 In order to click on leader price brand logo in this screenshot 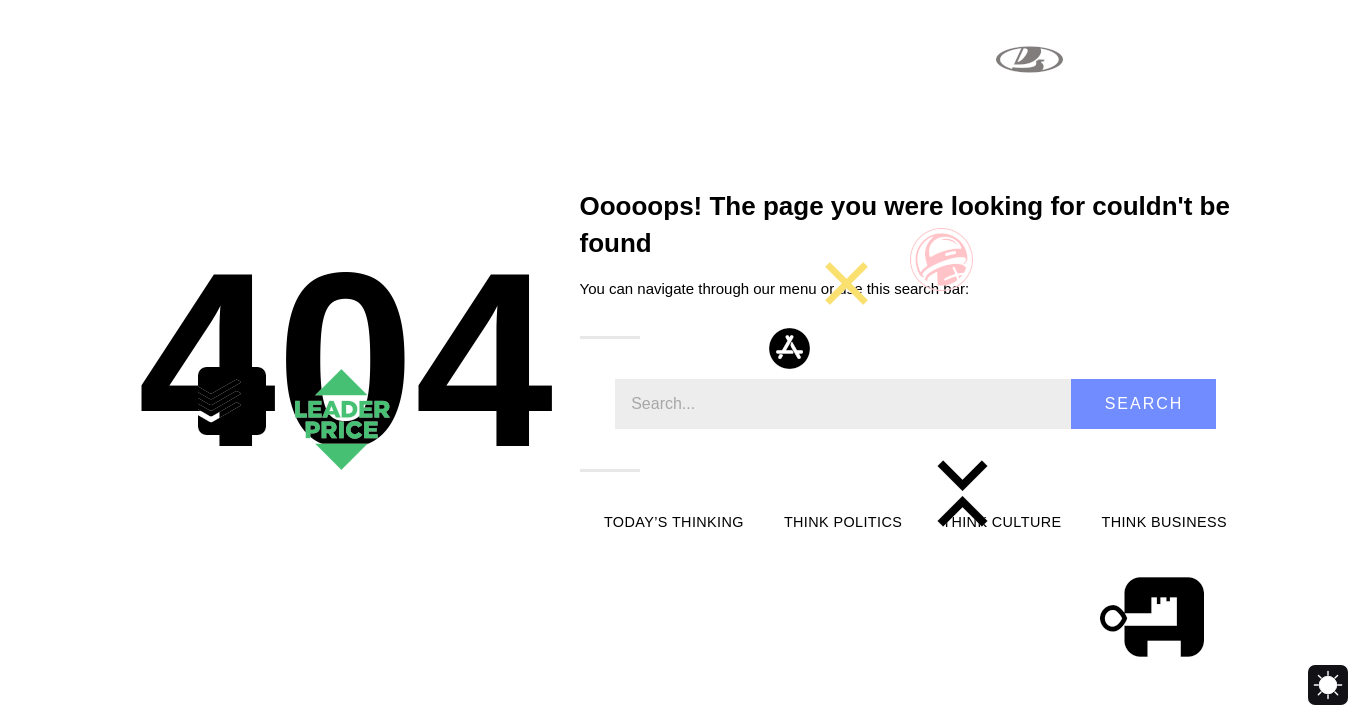, I will do `click(342, 419)`.